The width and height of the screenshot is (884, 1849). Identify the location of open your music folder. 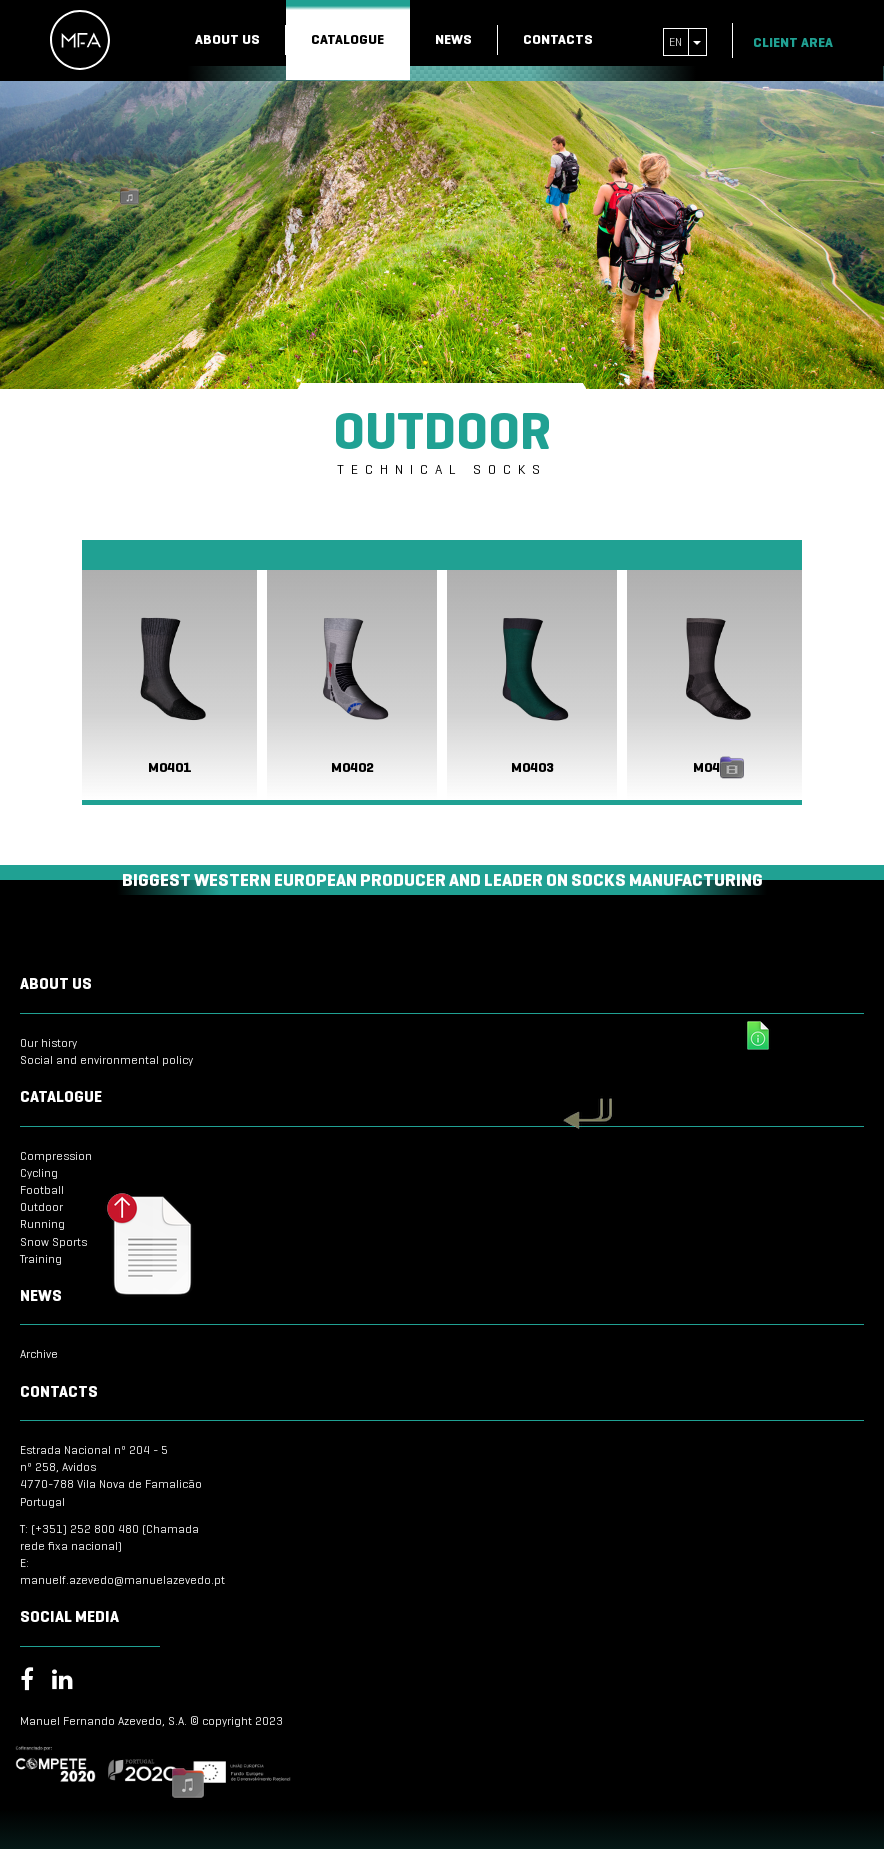
(129, 195).